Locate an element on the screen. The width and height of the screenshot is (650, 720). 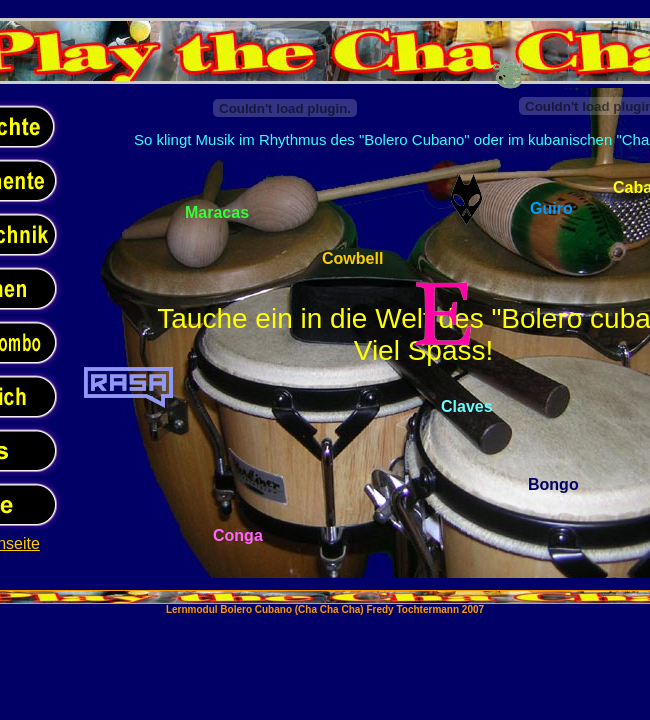
open the HappyCow app for finding vegan and vegetarian restaurants is located at coordinates (510, 72).